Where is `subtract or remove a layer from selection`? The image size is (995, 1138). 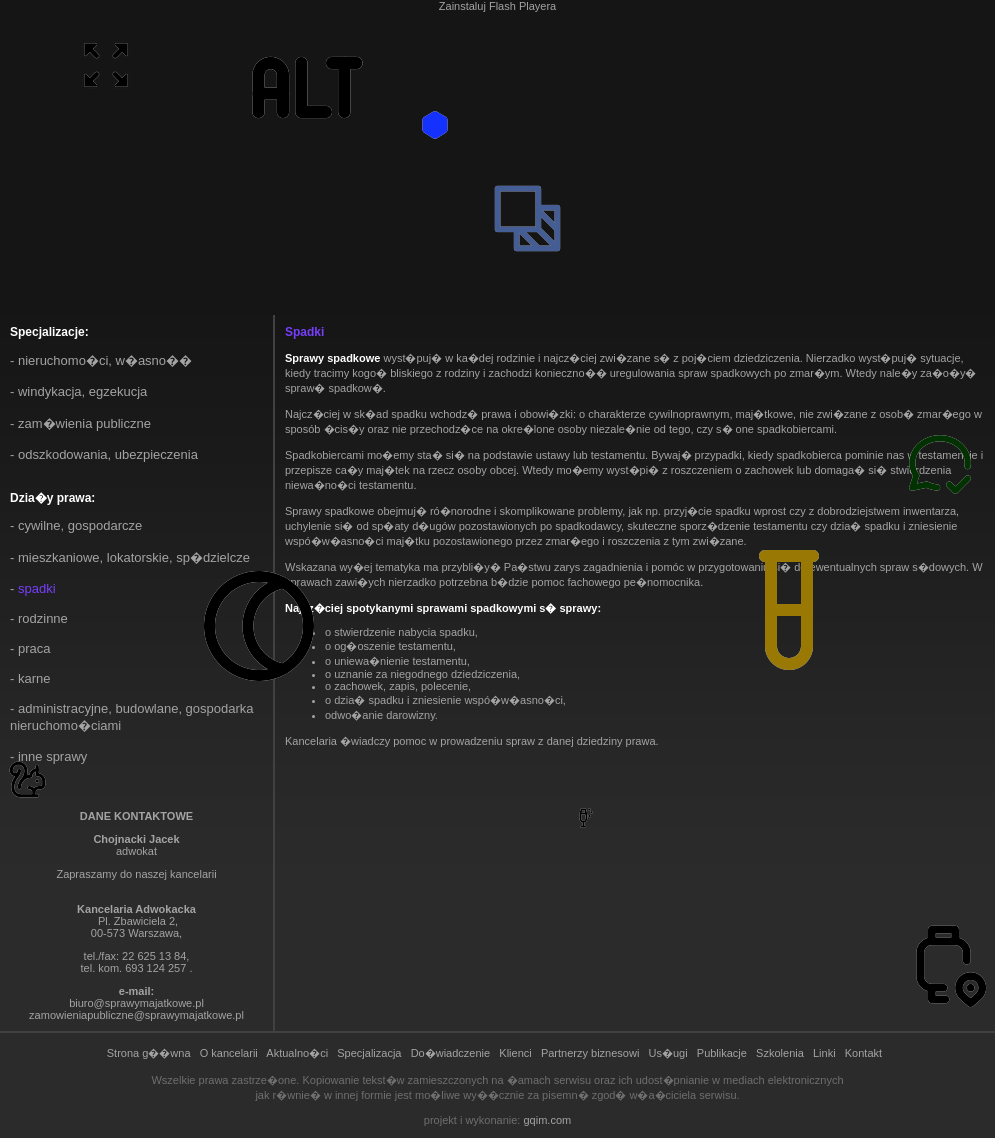
subtract or remove a layer from selection is located at coordinates (527, 218).